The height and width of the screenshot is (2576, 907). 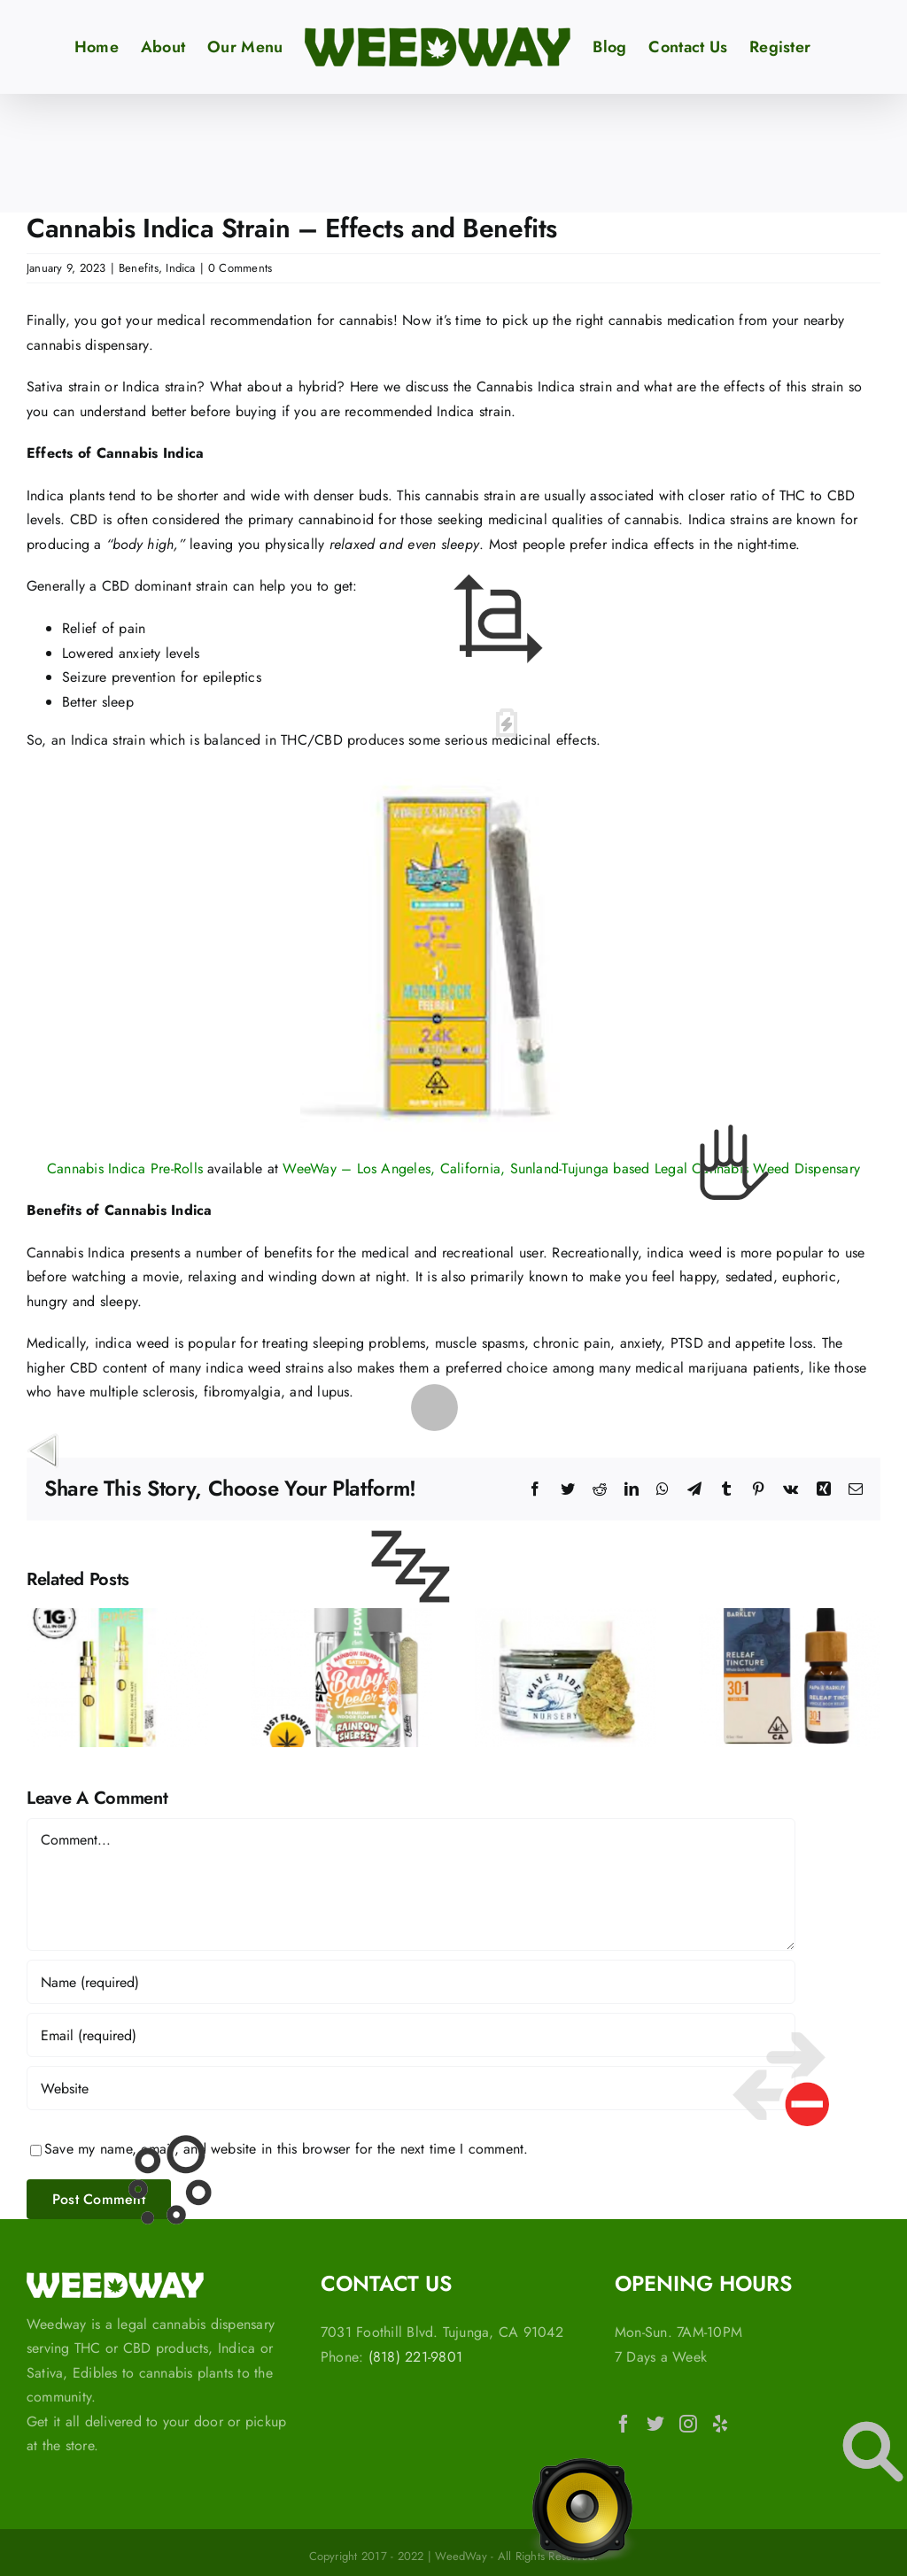 I want to click on start recording audio or video, so click(x=434, y=1407).